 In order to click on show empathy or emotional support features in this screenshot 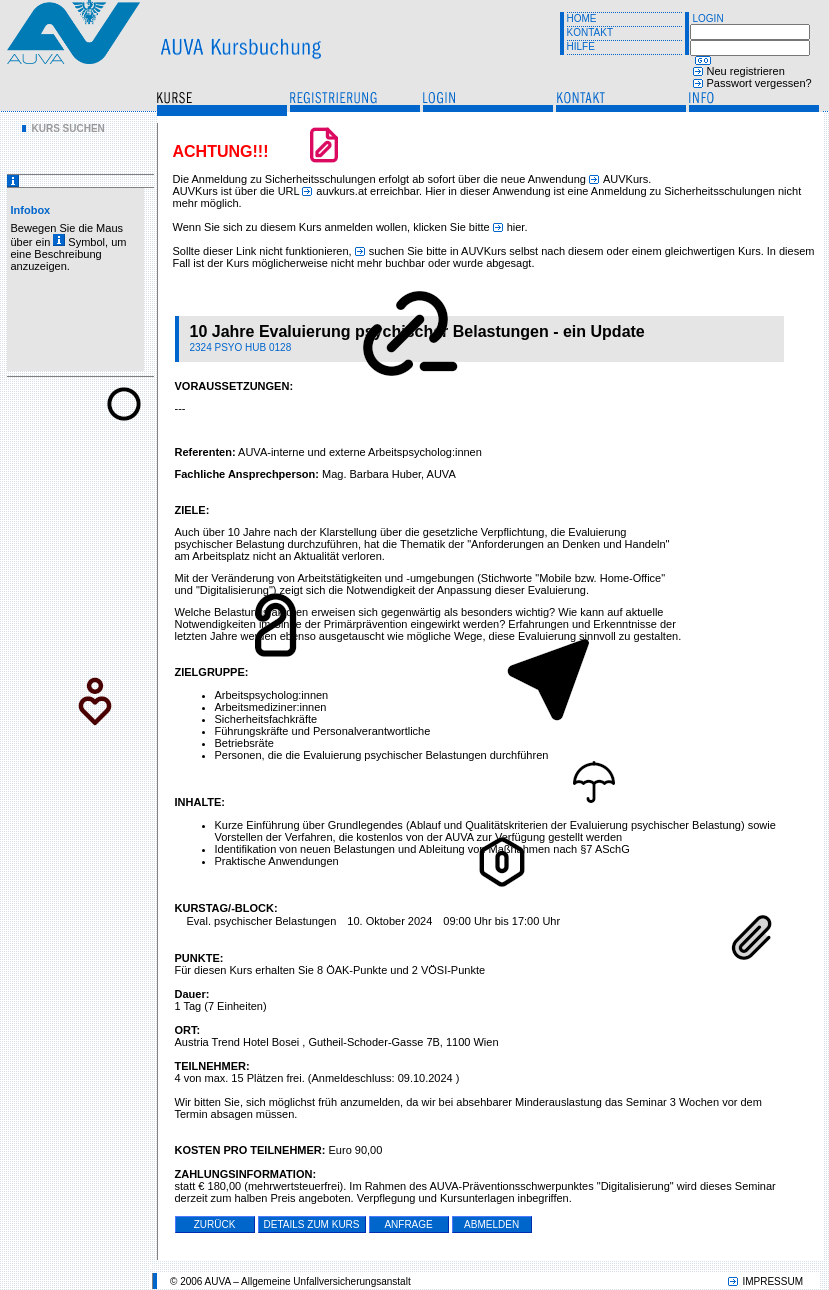, I will do `click(95, 701)`.